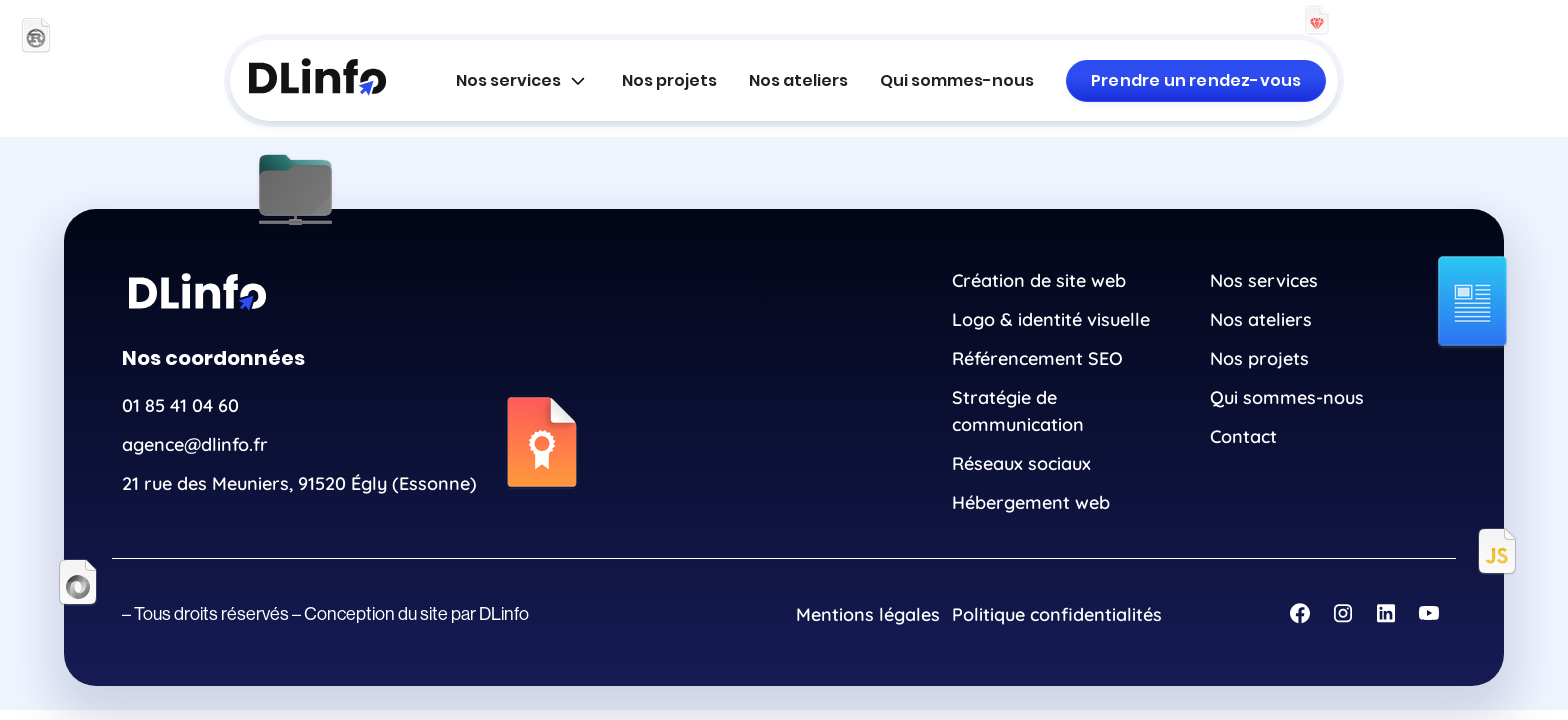 This screenshot has width=1568, height=720. What do you see at coordinates (1317, 20) in the screenshot?
I see `a ruby programming language source file` at bounding box center [1317, 20].